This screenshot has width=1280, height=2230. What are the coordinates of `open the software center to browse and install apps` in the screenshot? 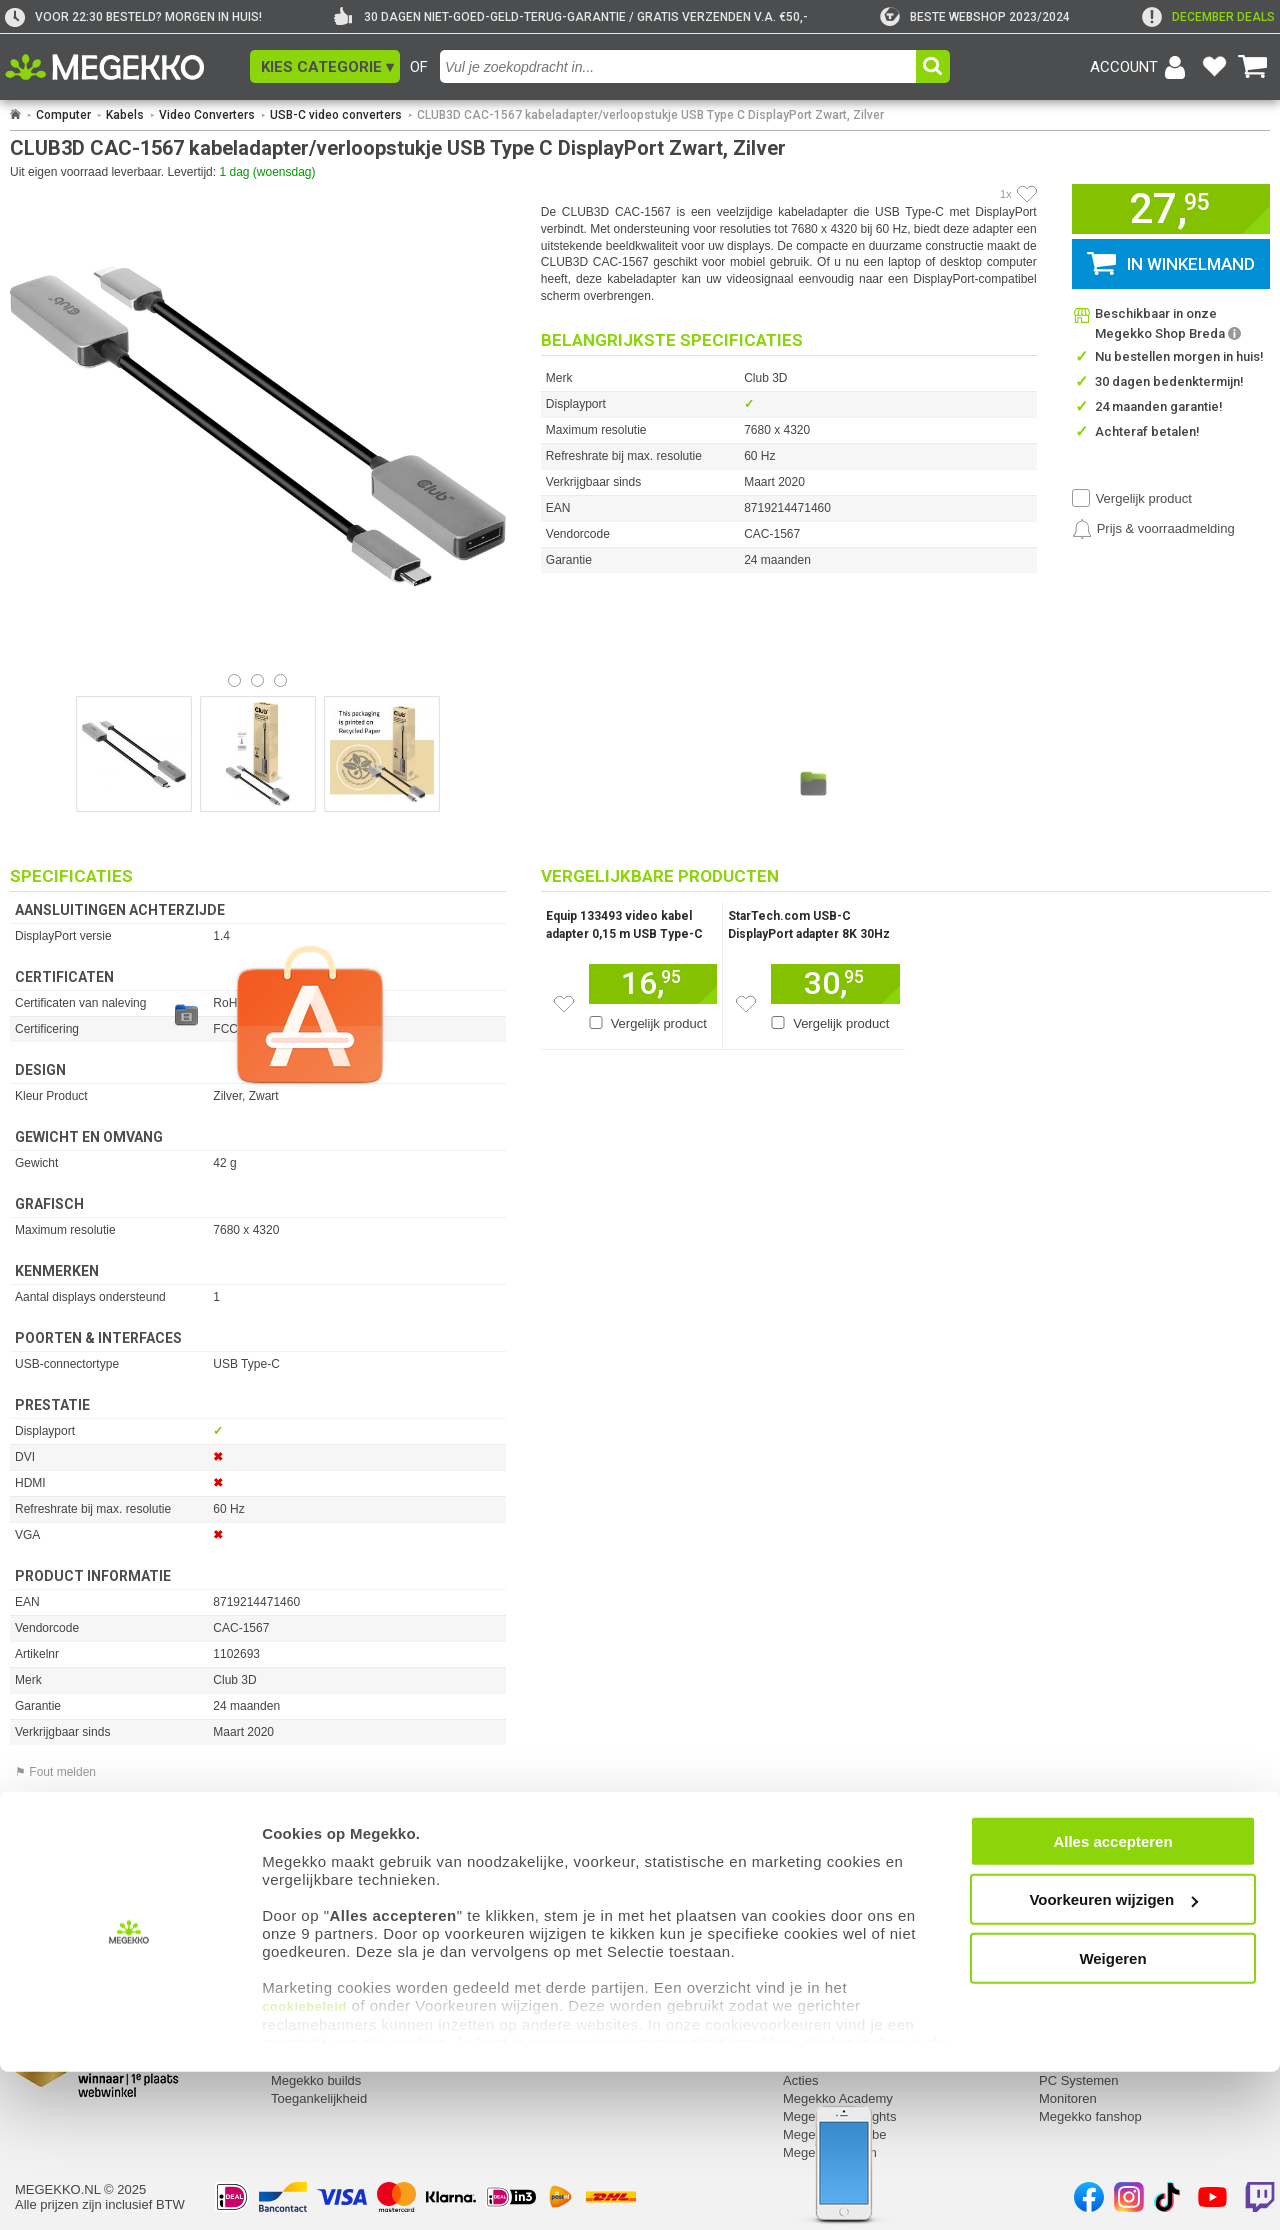 It's located at (310, 1026).